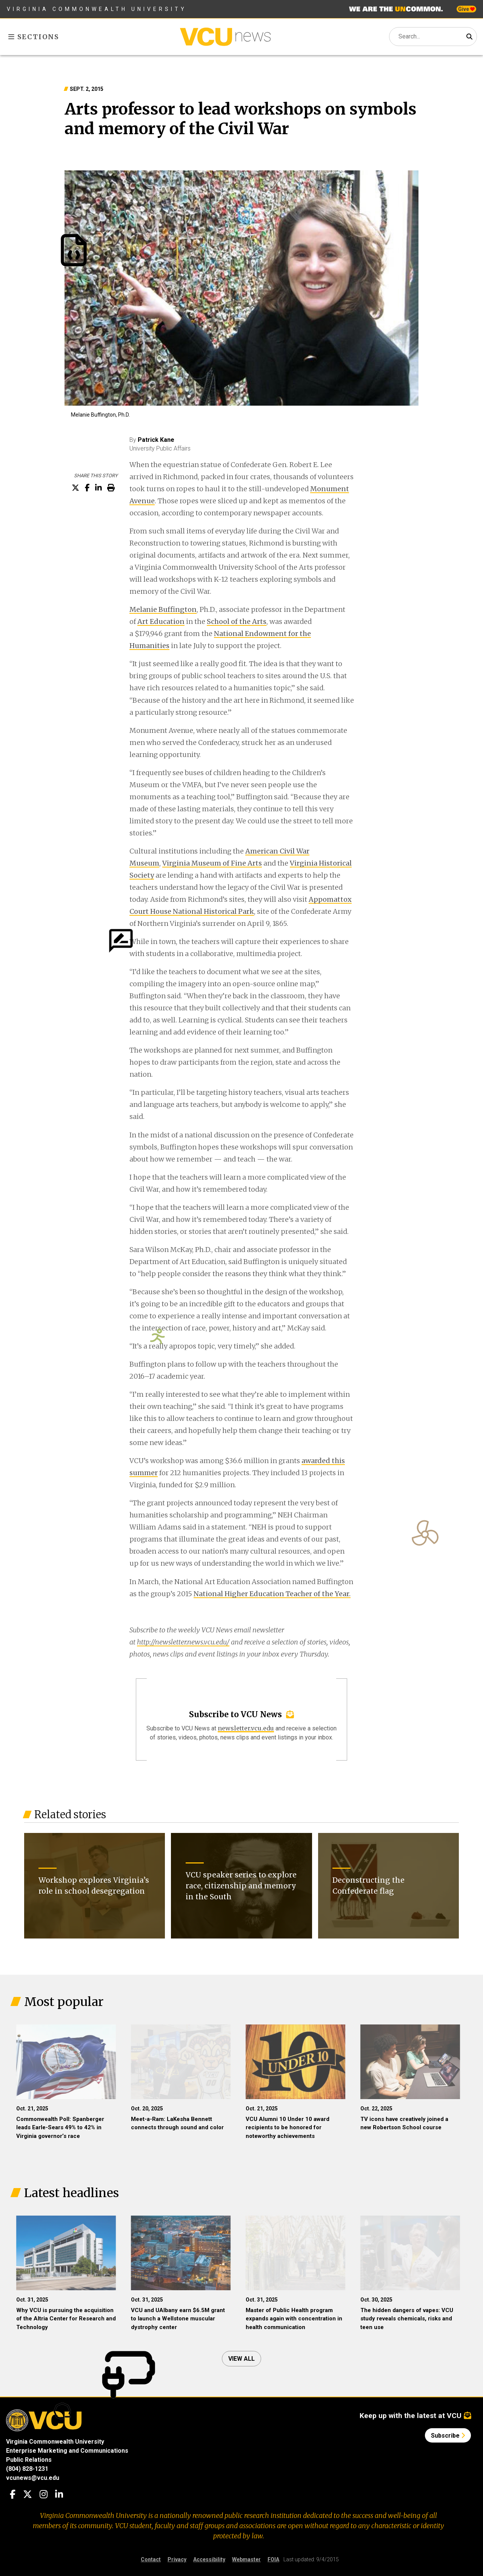  Describe the element at coordinates (425, 1534) in the screenshot. I see `adjust fan or ventilation settings` at that location.